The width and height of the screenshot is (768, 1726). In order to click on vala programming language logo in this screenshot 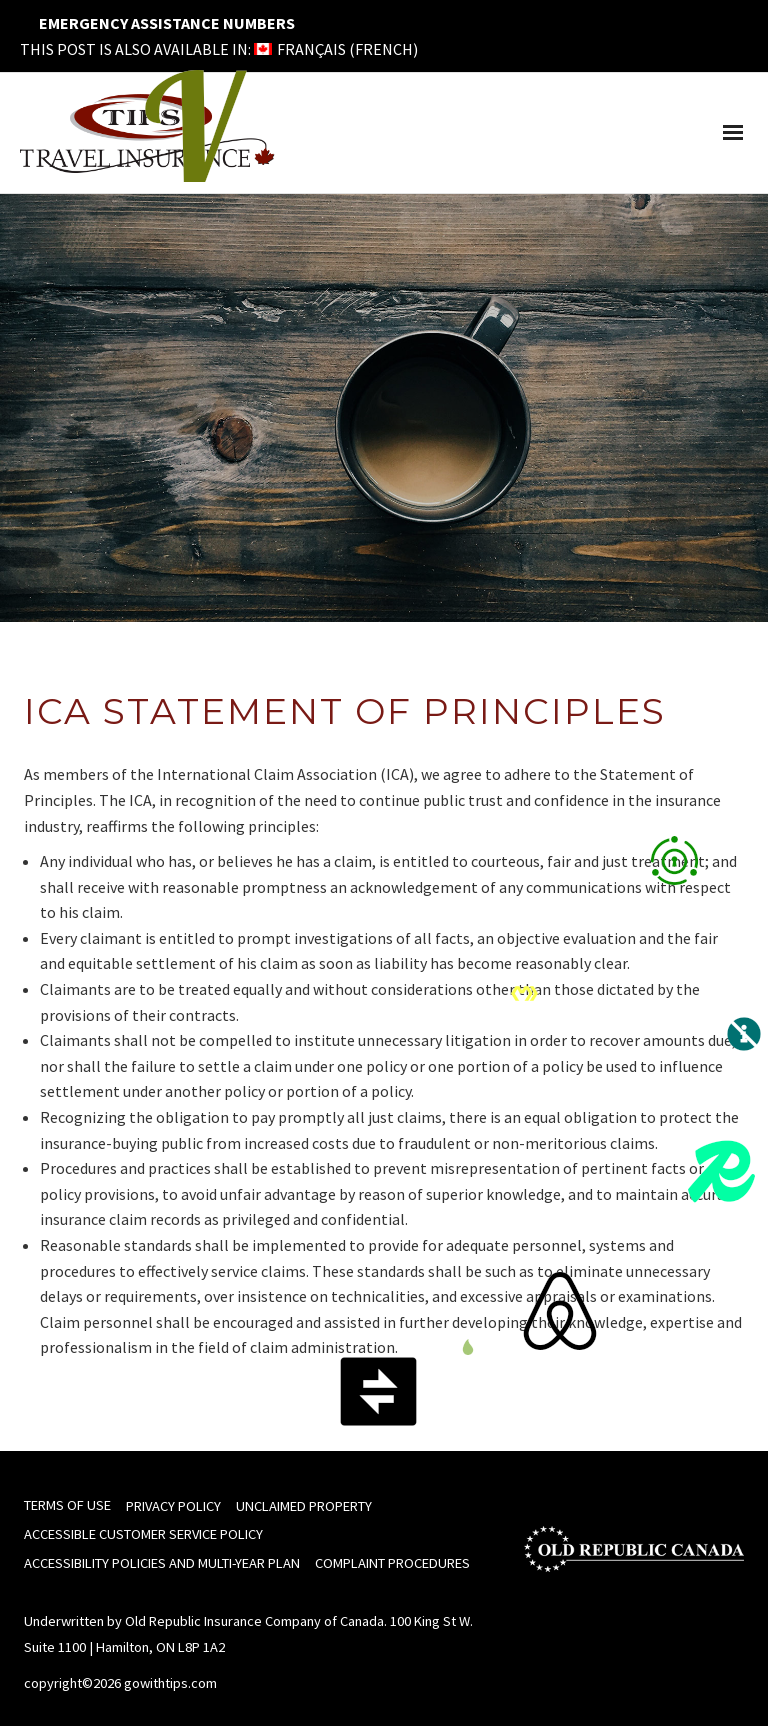, I will do `click(196, 126)`.